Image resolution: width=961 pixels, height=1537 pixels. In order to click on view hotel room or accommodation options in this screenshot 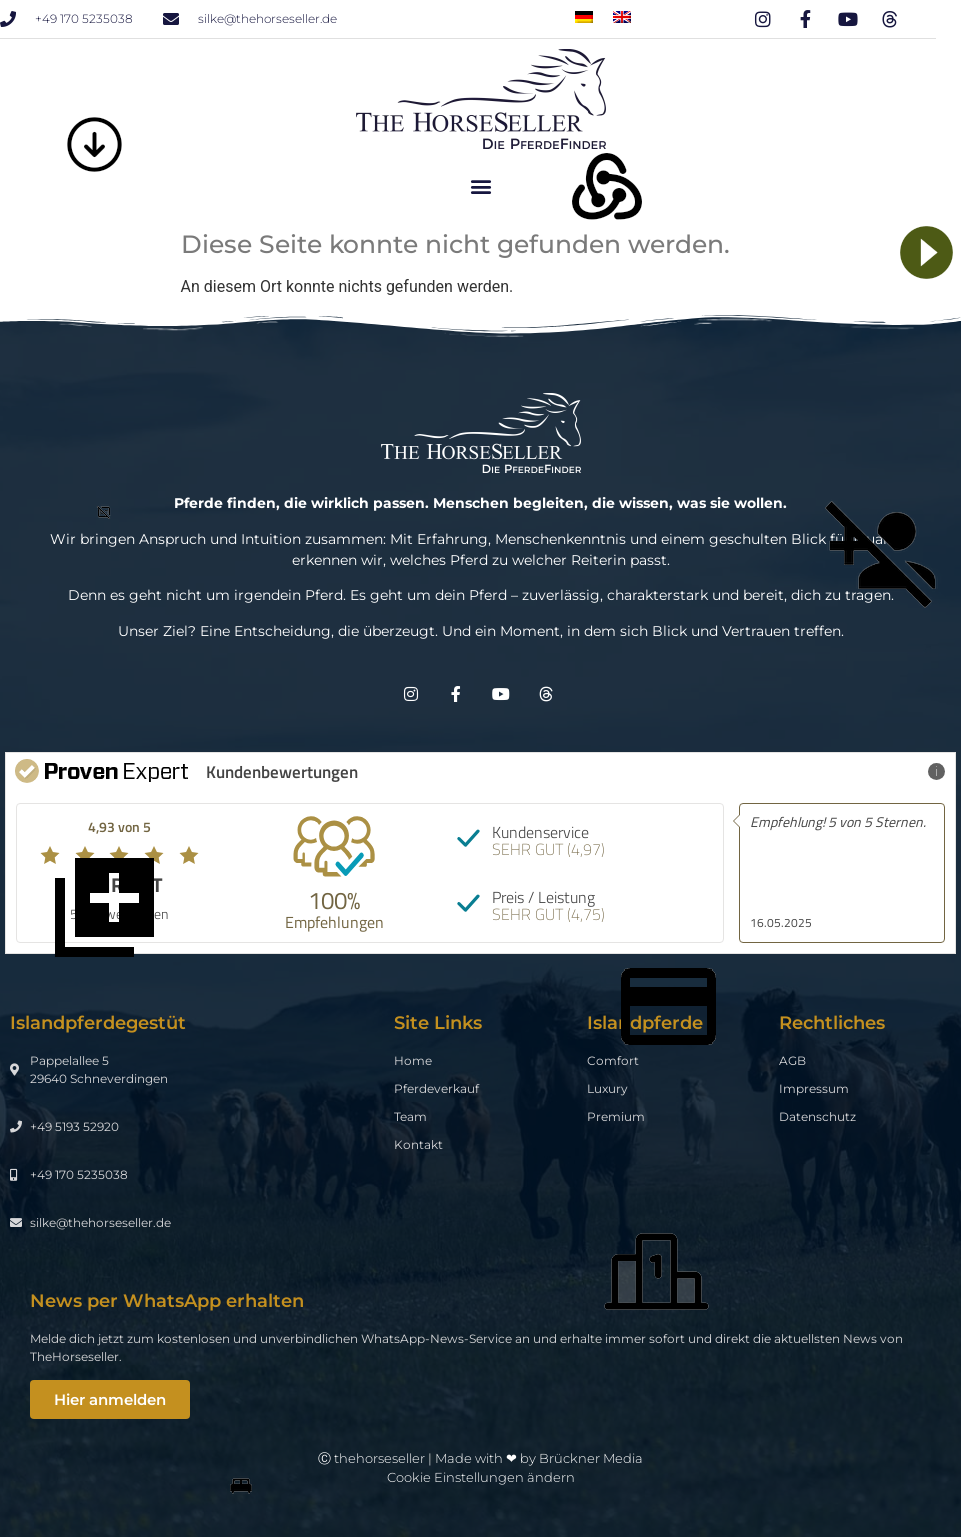, I will do `click(241, 1486)`.